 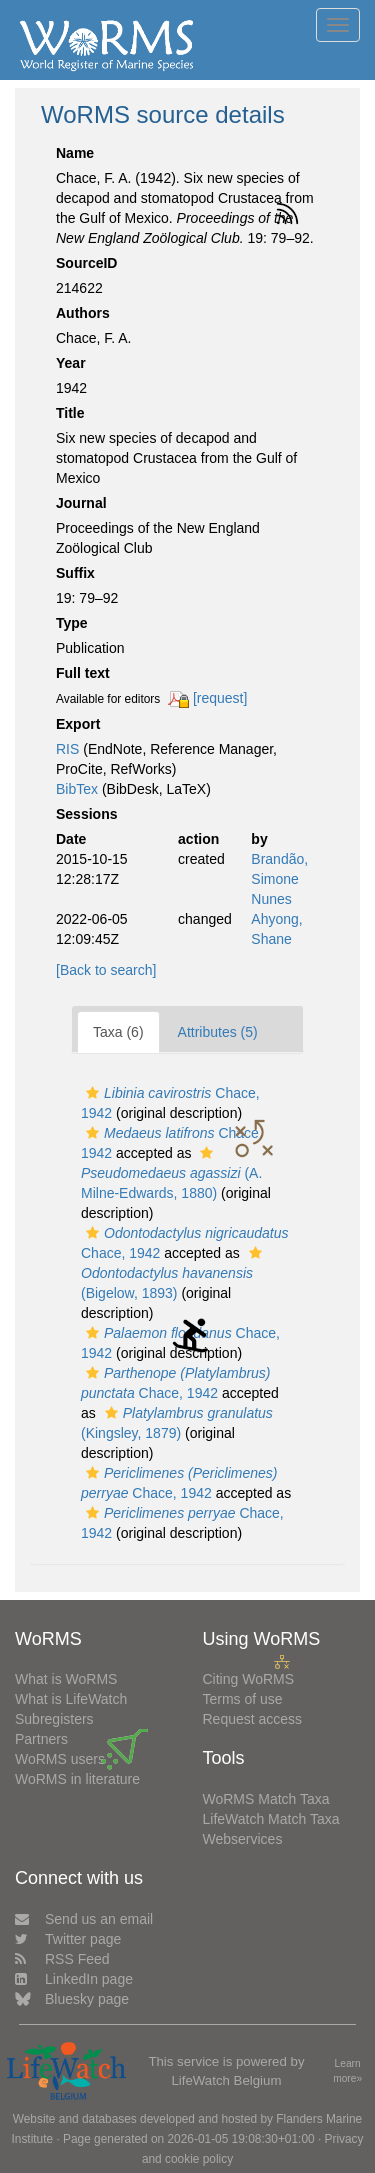 What do you see at coordinates (282, 1662) in the screenshot?
I see `network connection failed or unavailable` at bounding box center [282, 1662].